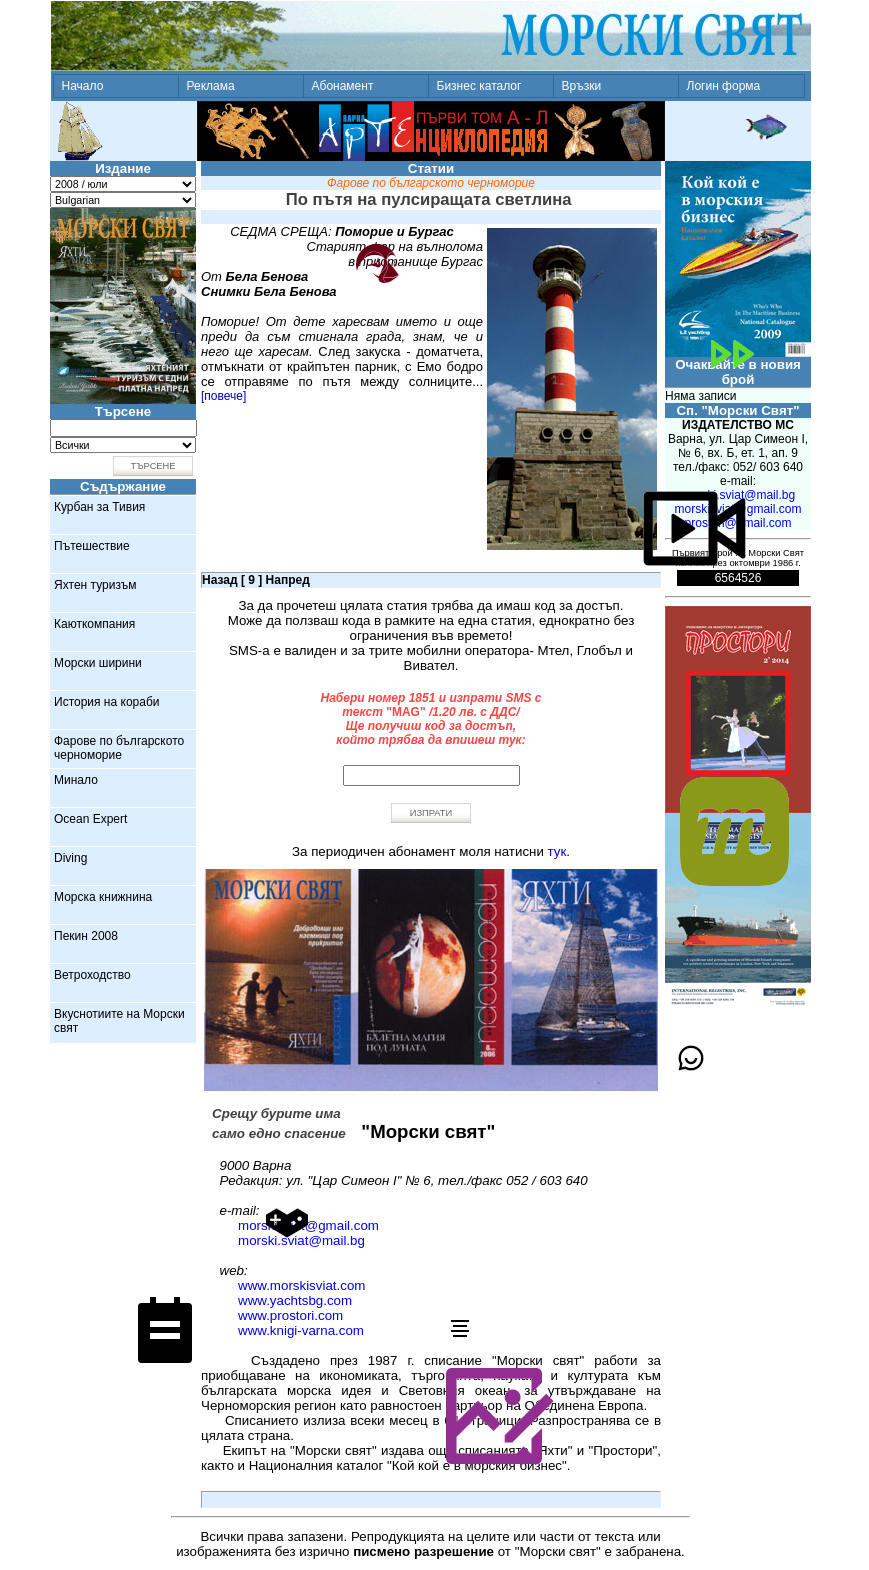 The width and height of the screenshot is (869, 1570). I want to click on view your to-do list, so click(165, 1333).